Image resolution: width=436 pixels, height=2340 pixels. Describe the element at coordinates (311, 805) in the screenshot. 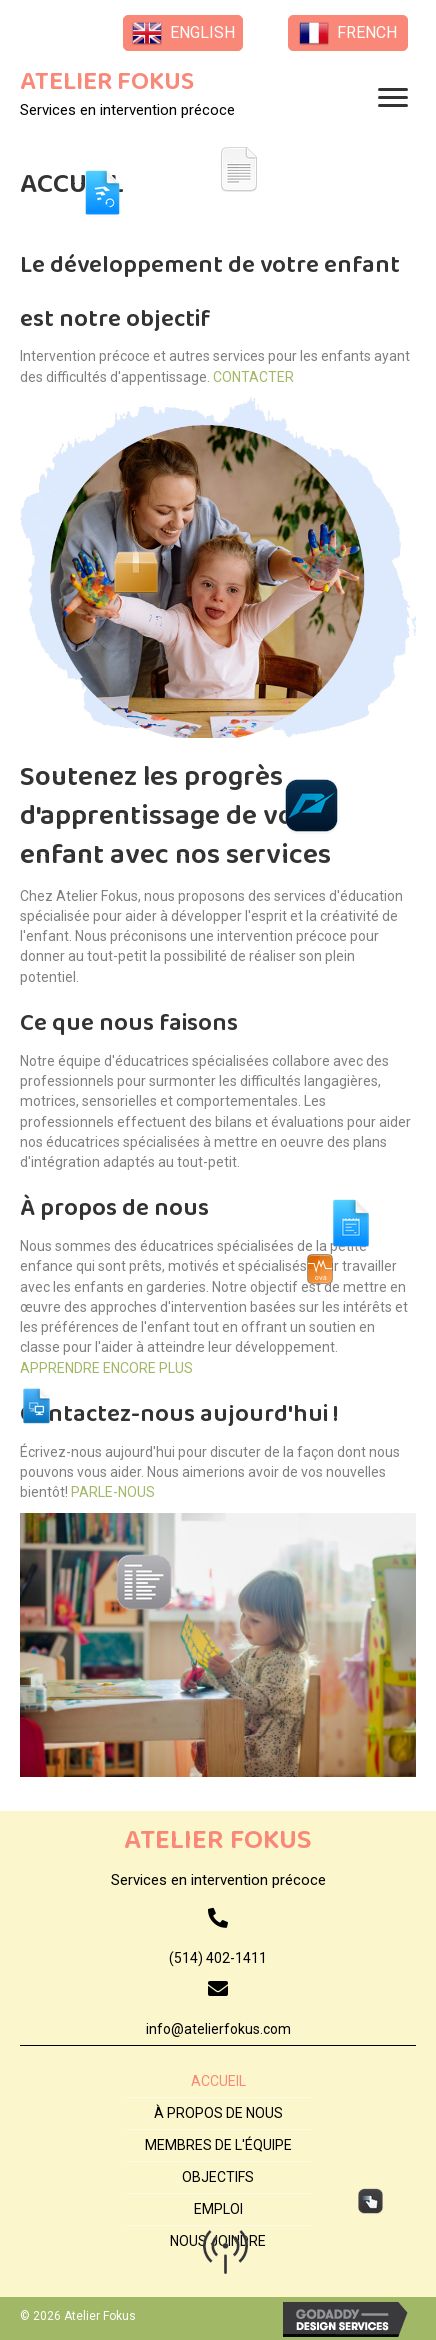

I see `launch need for speed racing game` at that location.